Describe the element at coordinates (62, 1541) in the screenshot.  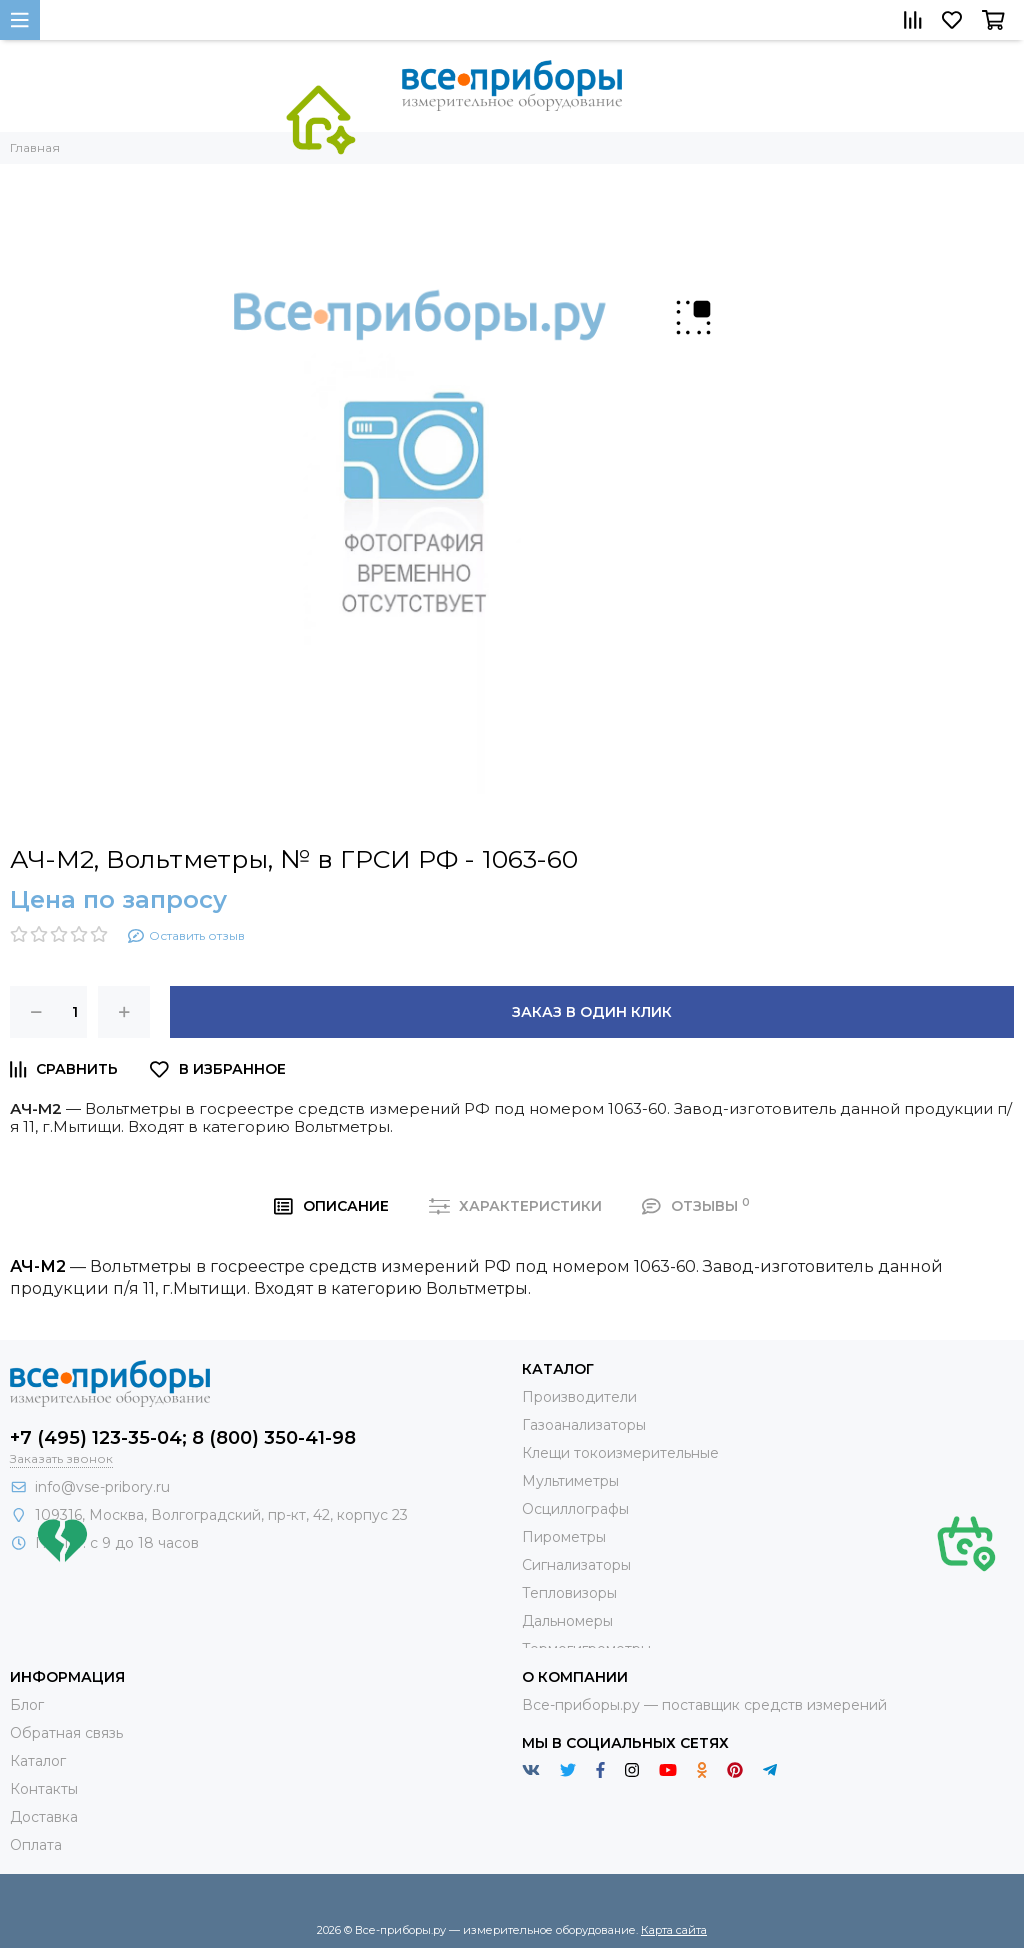
I see `indicates a broken or failed favorite` at that location.